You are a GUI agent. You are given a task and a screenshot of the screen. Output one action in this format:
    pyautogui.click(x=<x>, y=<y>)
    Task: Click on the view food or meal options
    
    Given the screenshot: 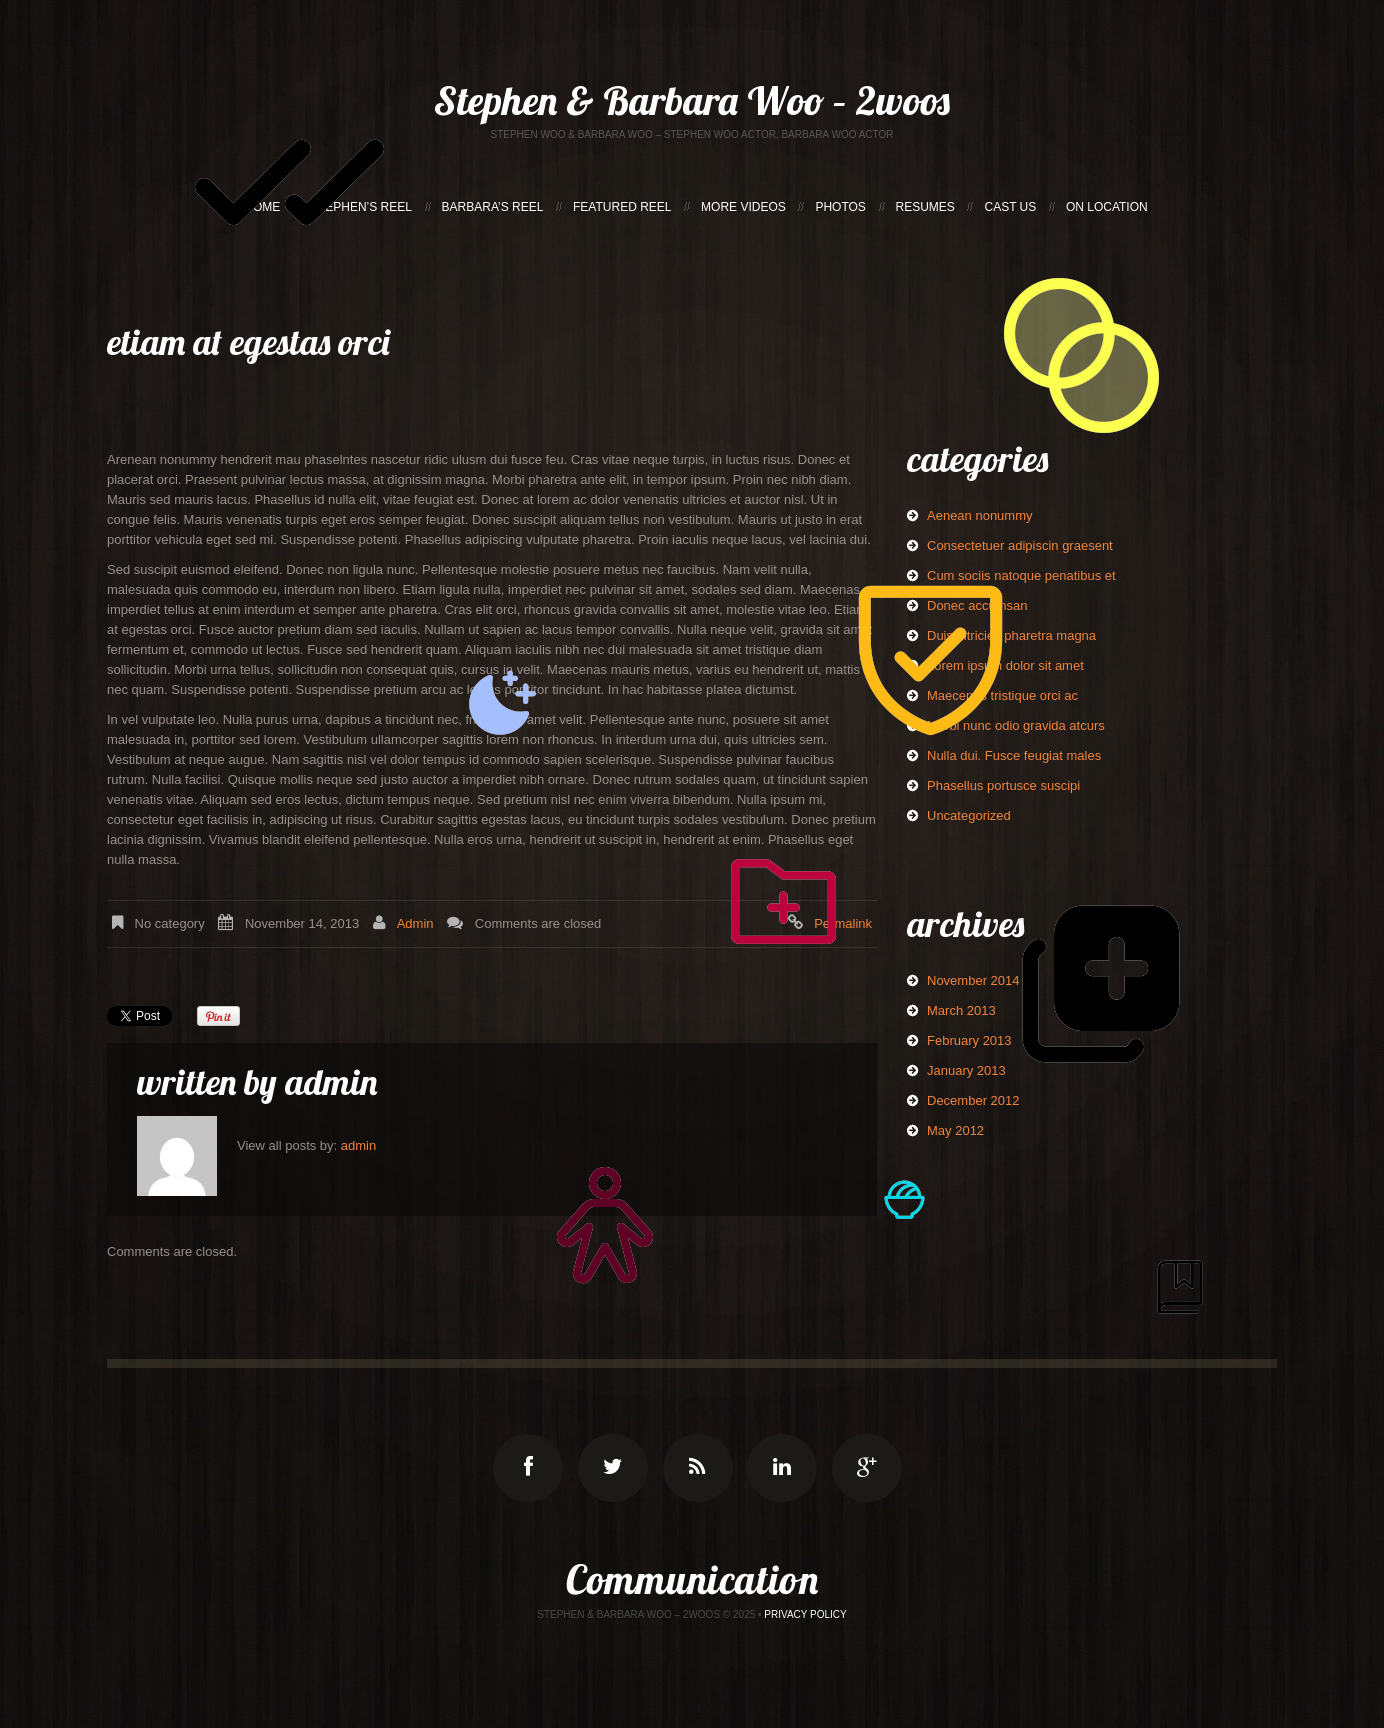 What is the action you would take?
    pyautogui.click(x=904, y=1200)
    